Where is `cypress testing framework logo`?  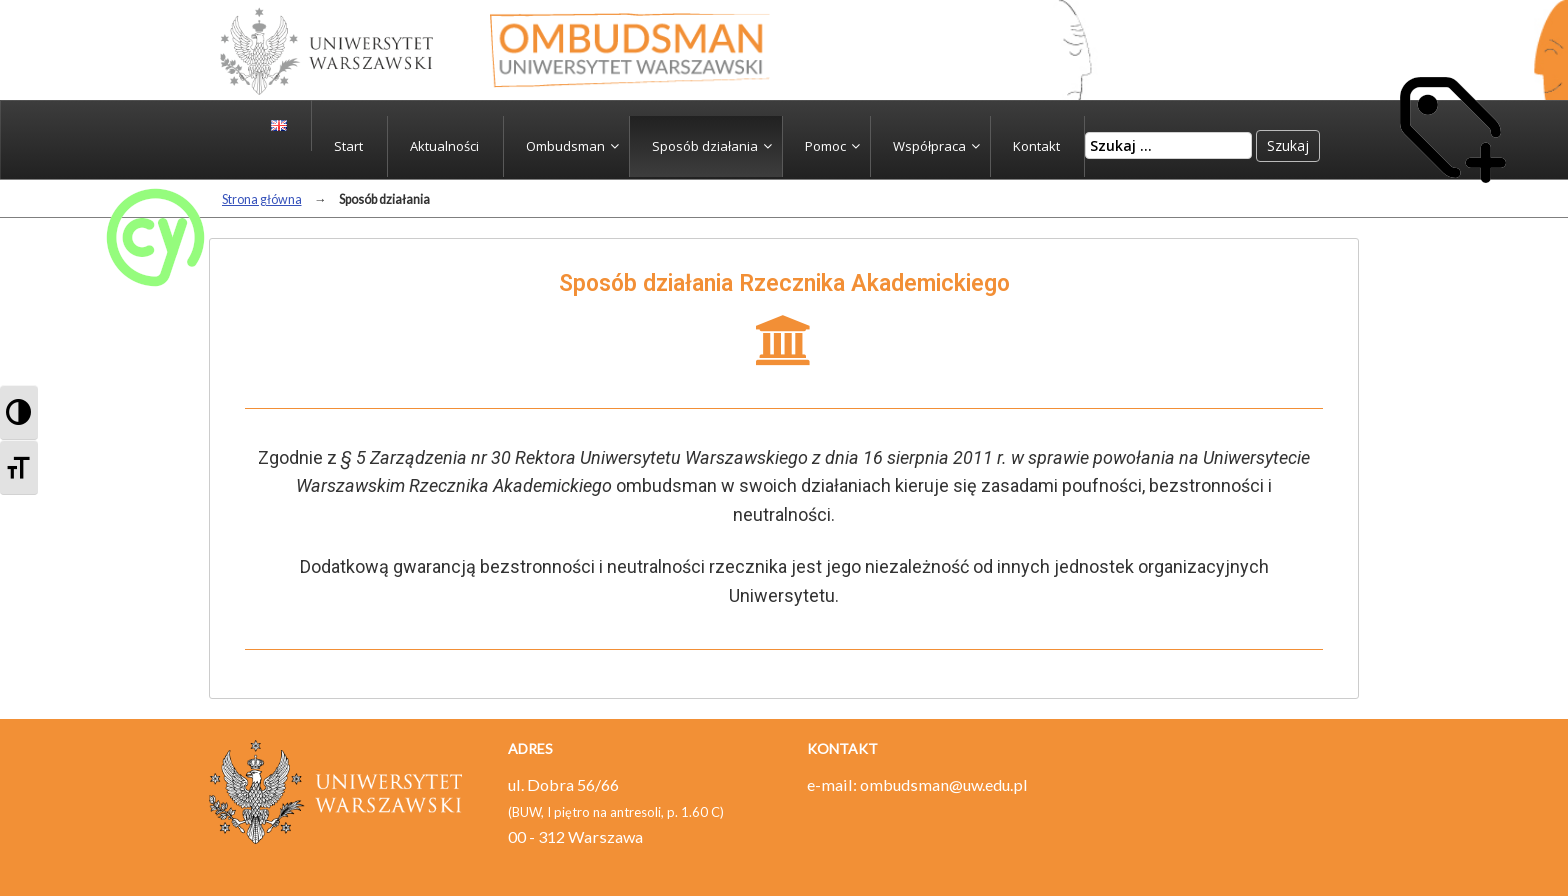 cypress testing framework logo is located at coordinates (155, 237).